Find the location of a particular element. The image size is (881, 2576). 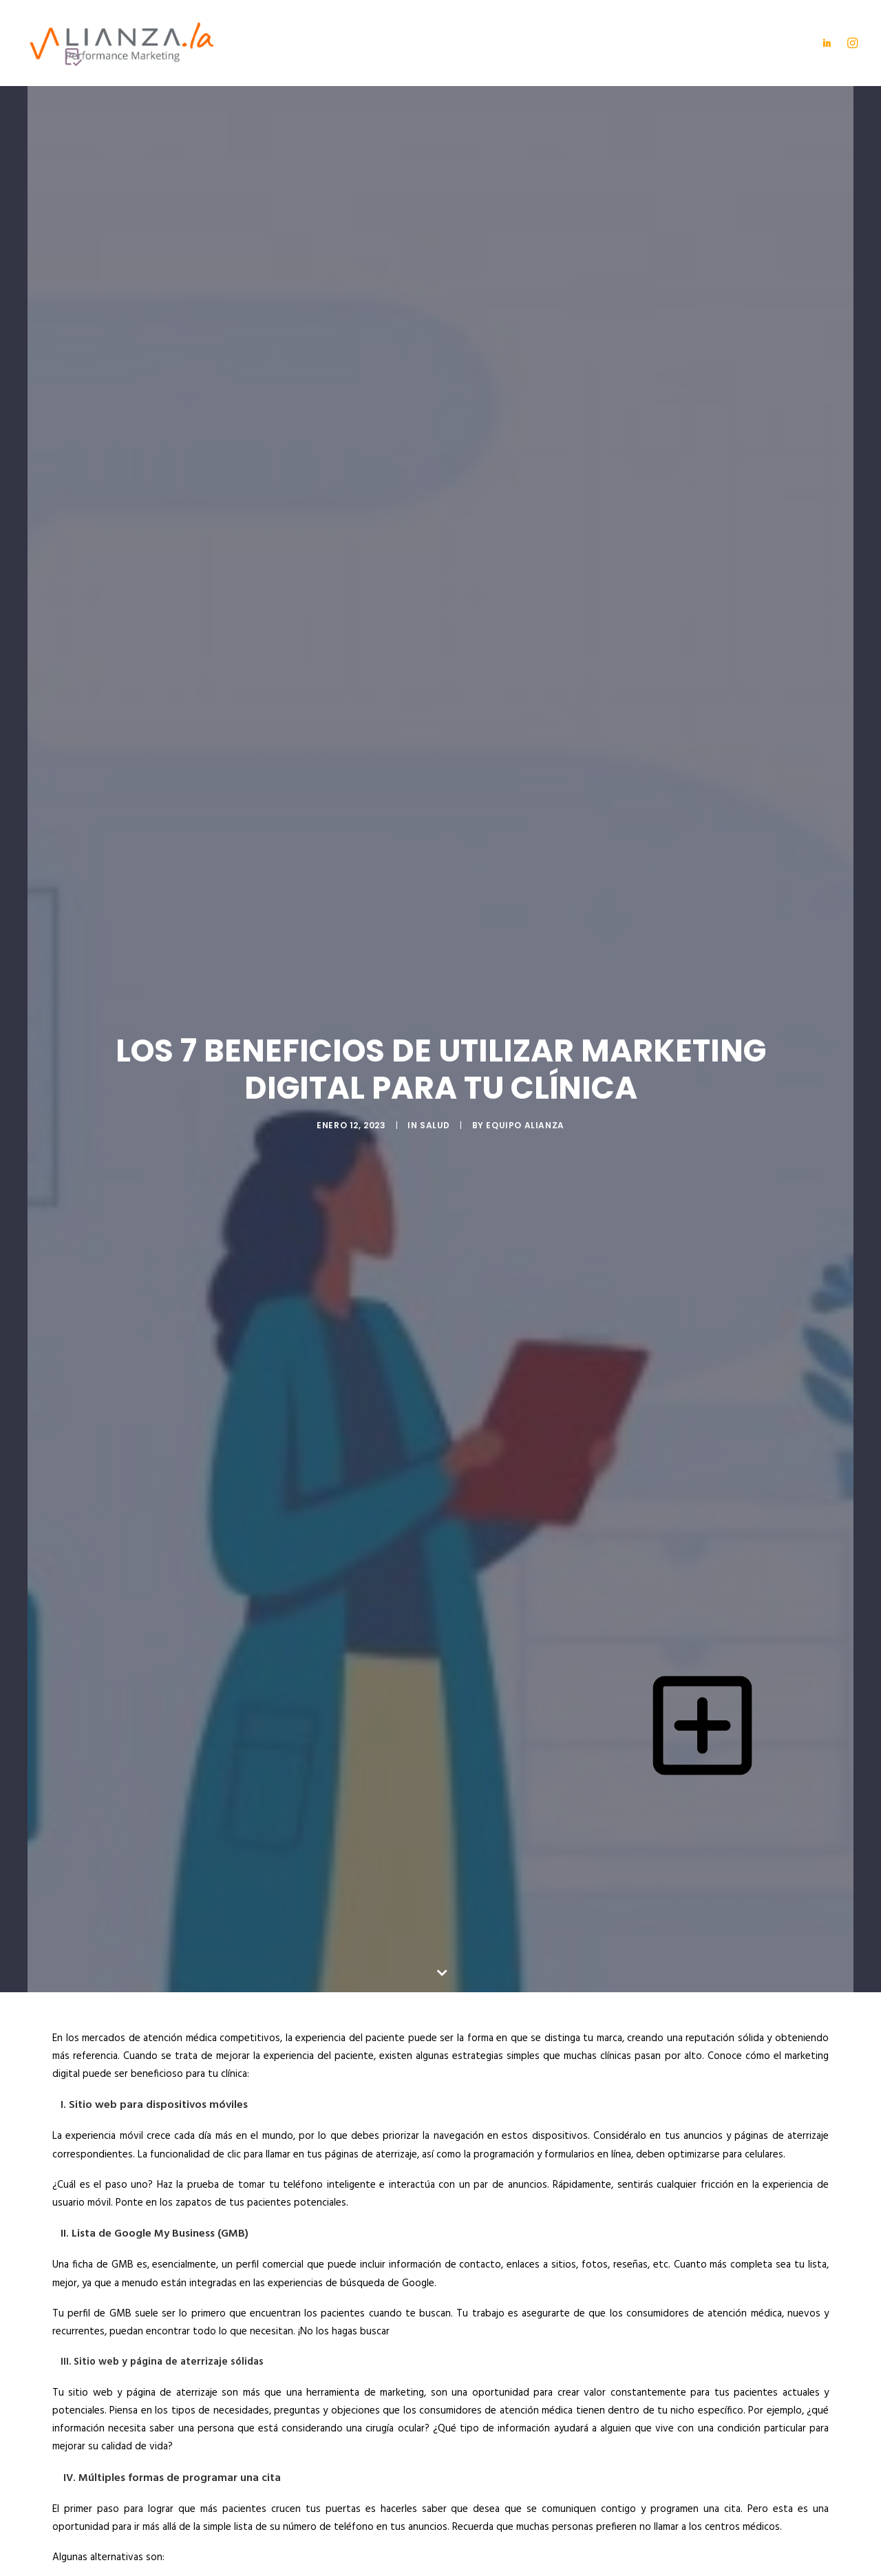

add a new file to the diff is located at coordinates (702, 1725).